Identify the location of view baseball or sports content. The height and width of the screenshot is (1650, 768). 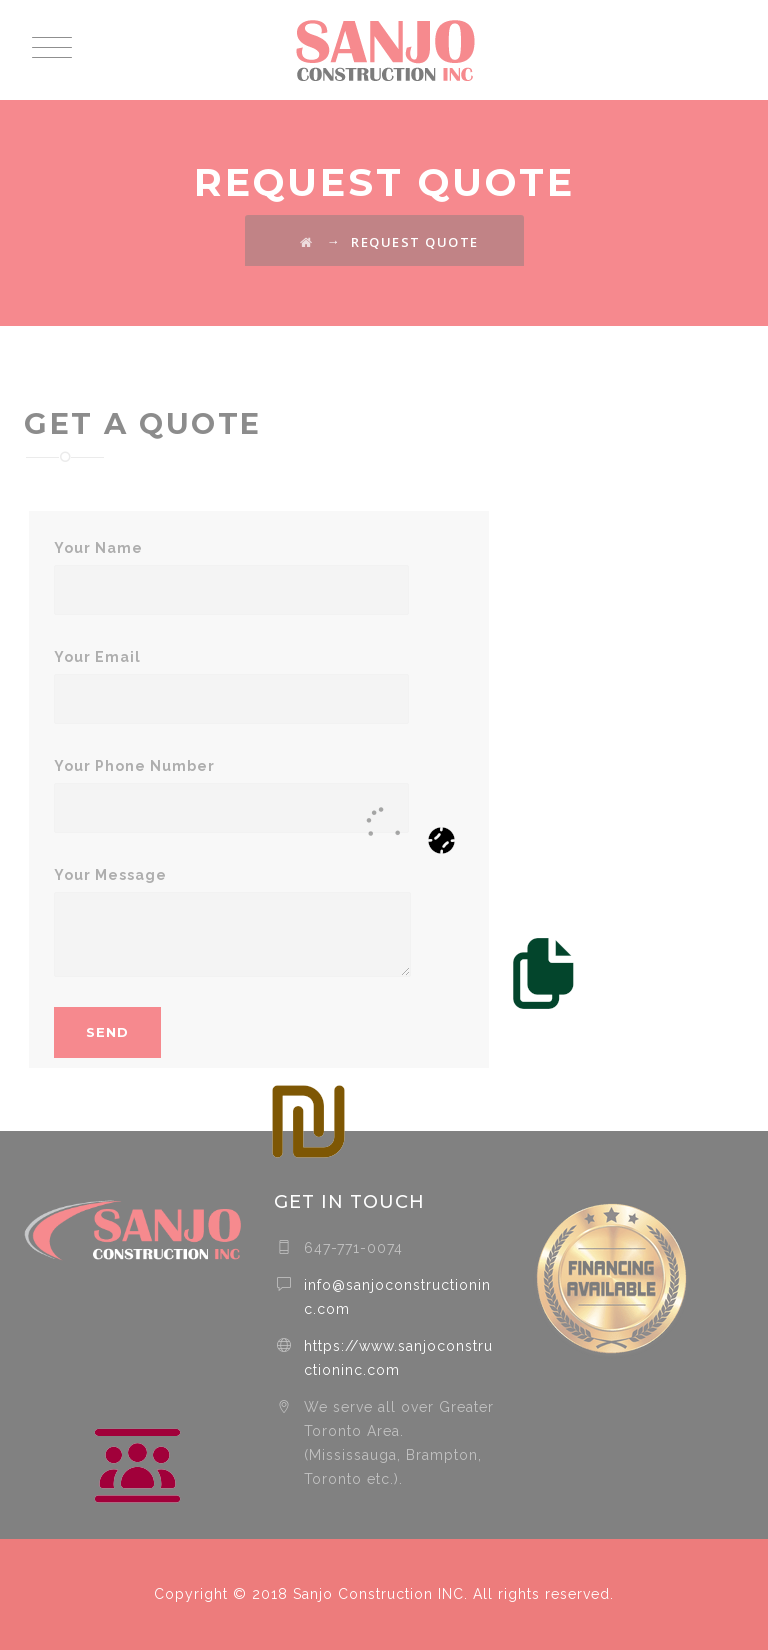
(441, 840).